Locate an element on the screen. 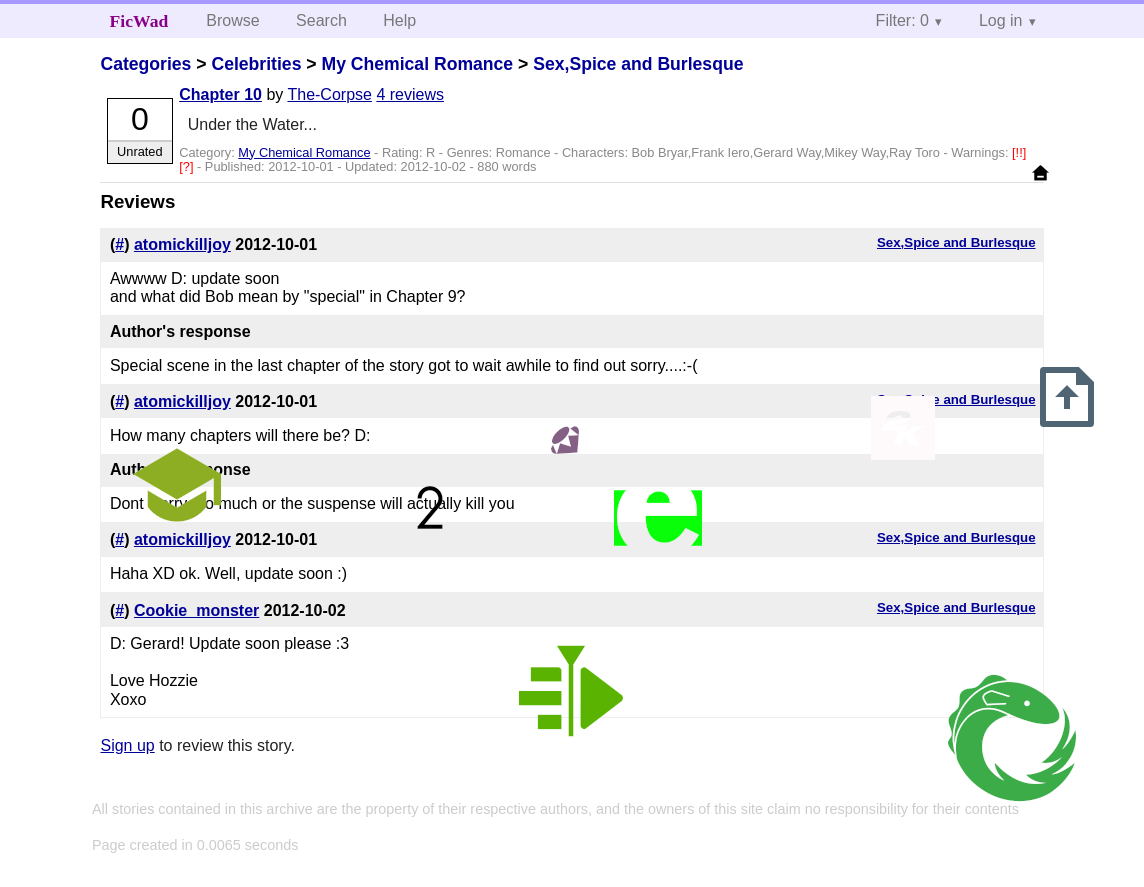 This screenshot has height=887, width=1144. ruby programming language logo is located at coordinates (565, 440).